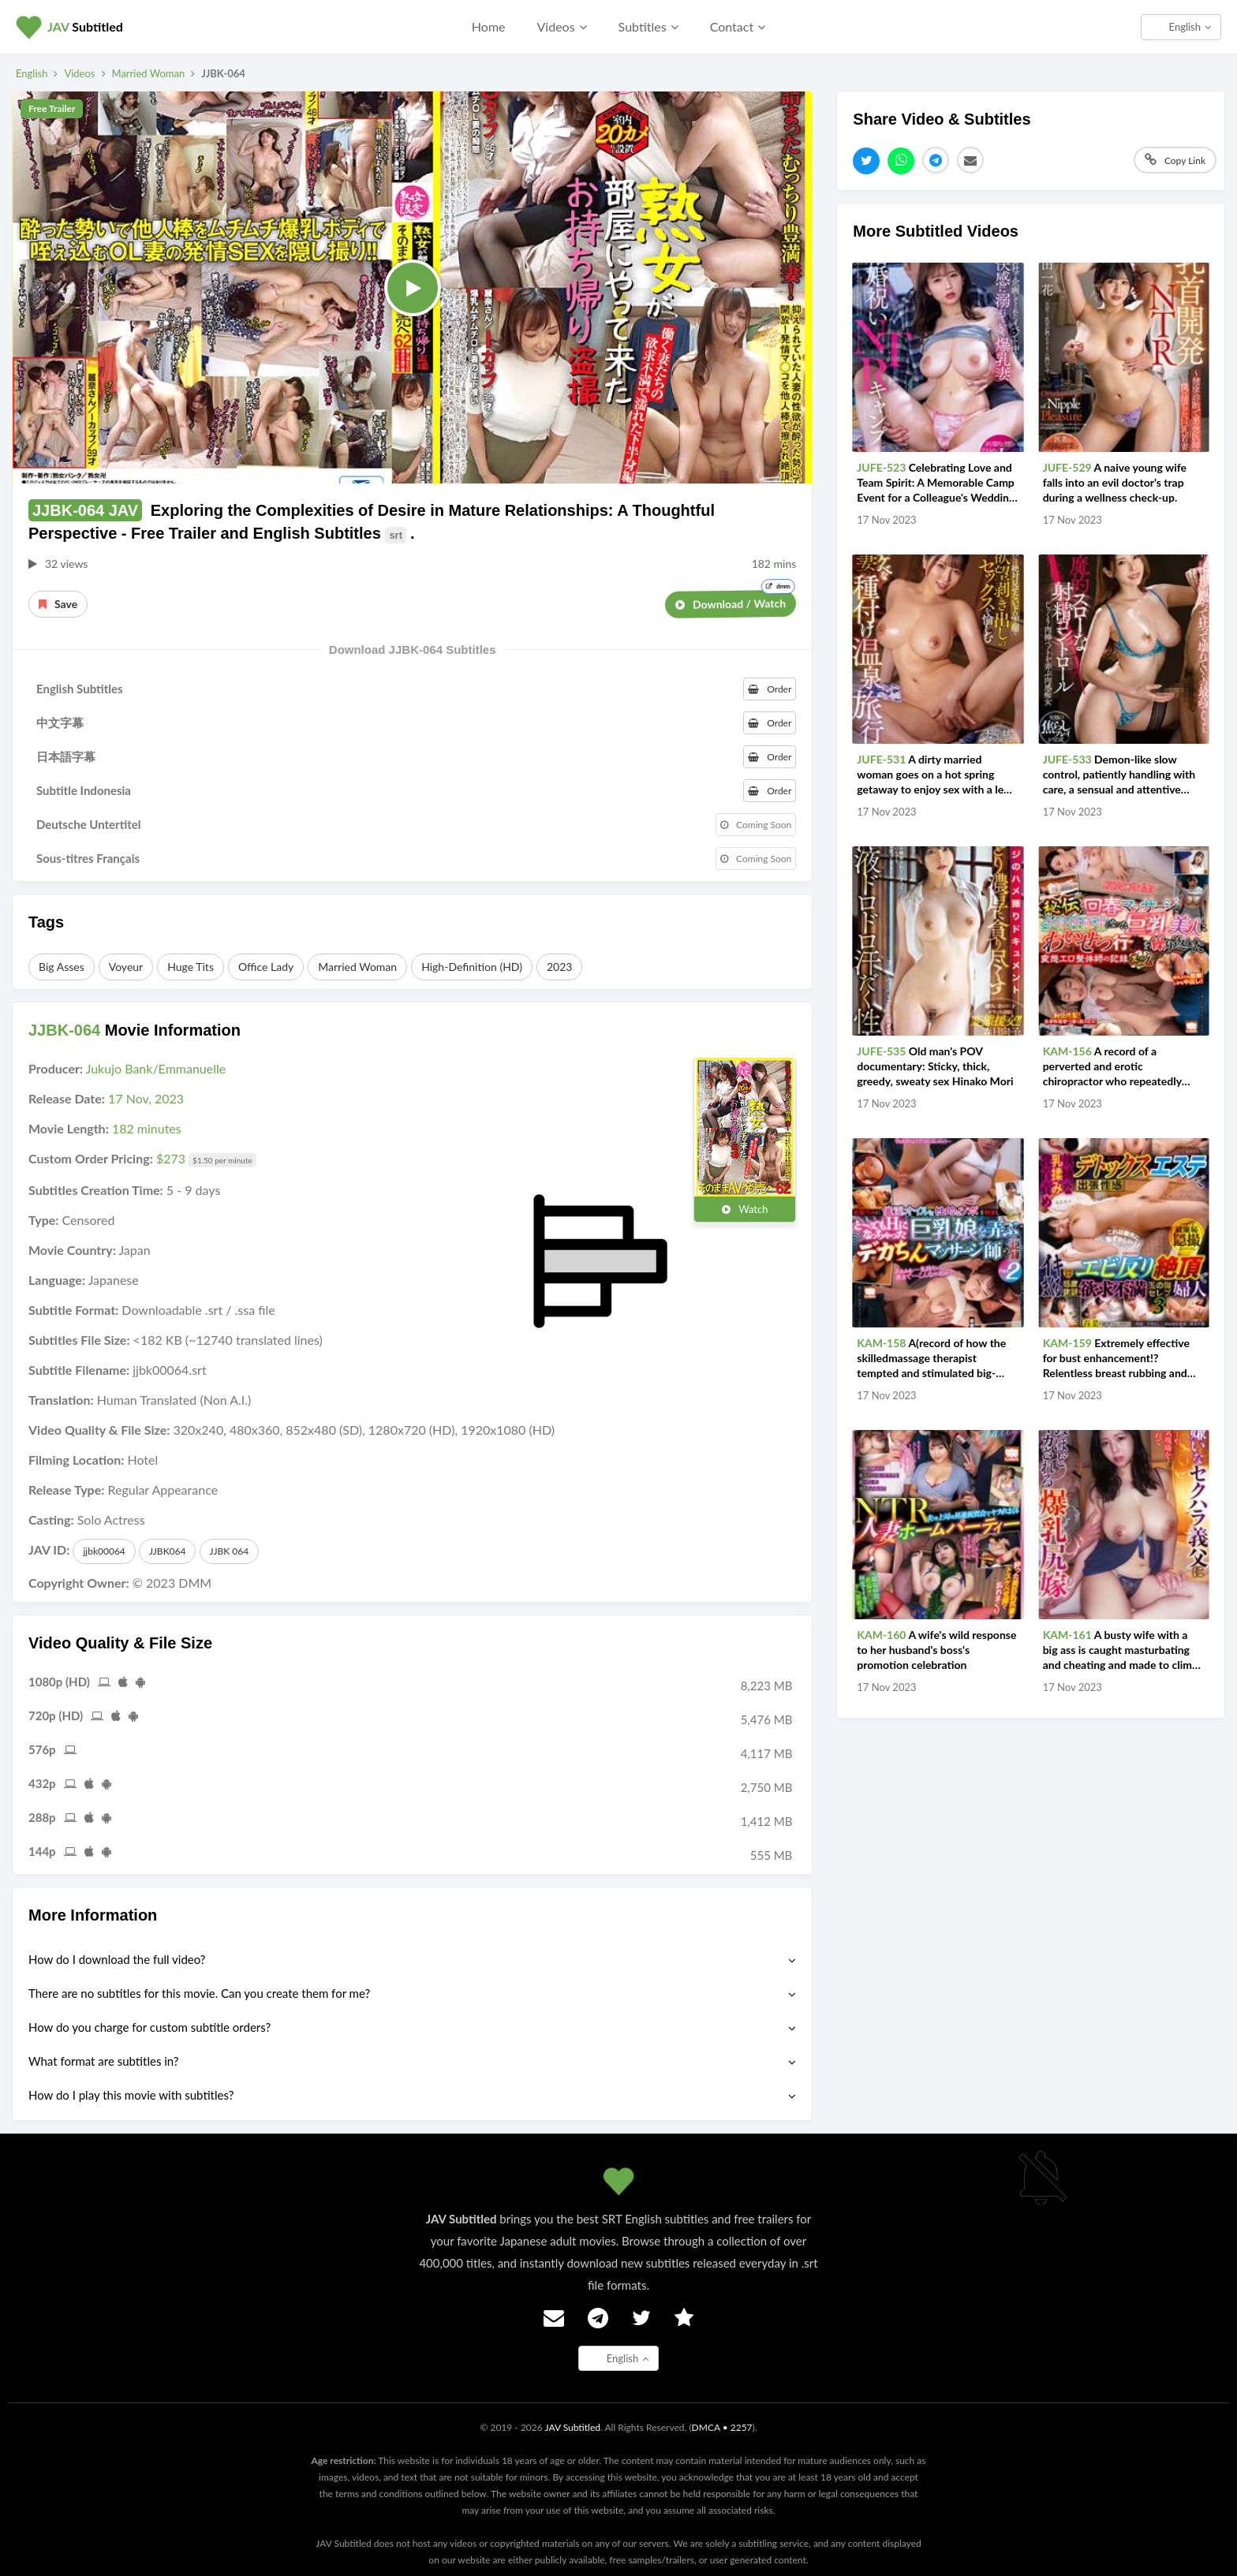 The height and width of the screenshot is (2576, 1237). What do you see at coordinates (1041, 2177) in the screenshot?
I see `mute notifications` at bounding box center [1041, 2177].